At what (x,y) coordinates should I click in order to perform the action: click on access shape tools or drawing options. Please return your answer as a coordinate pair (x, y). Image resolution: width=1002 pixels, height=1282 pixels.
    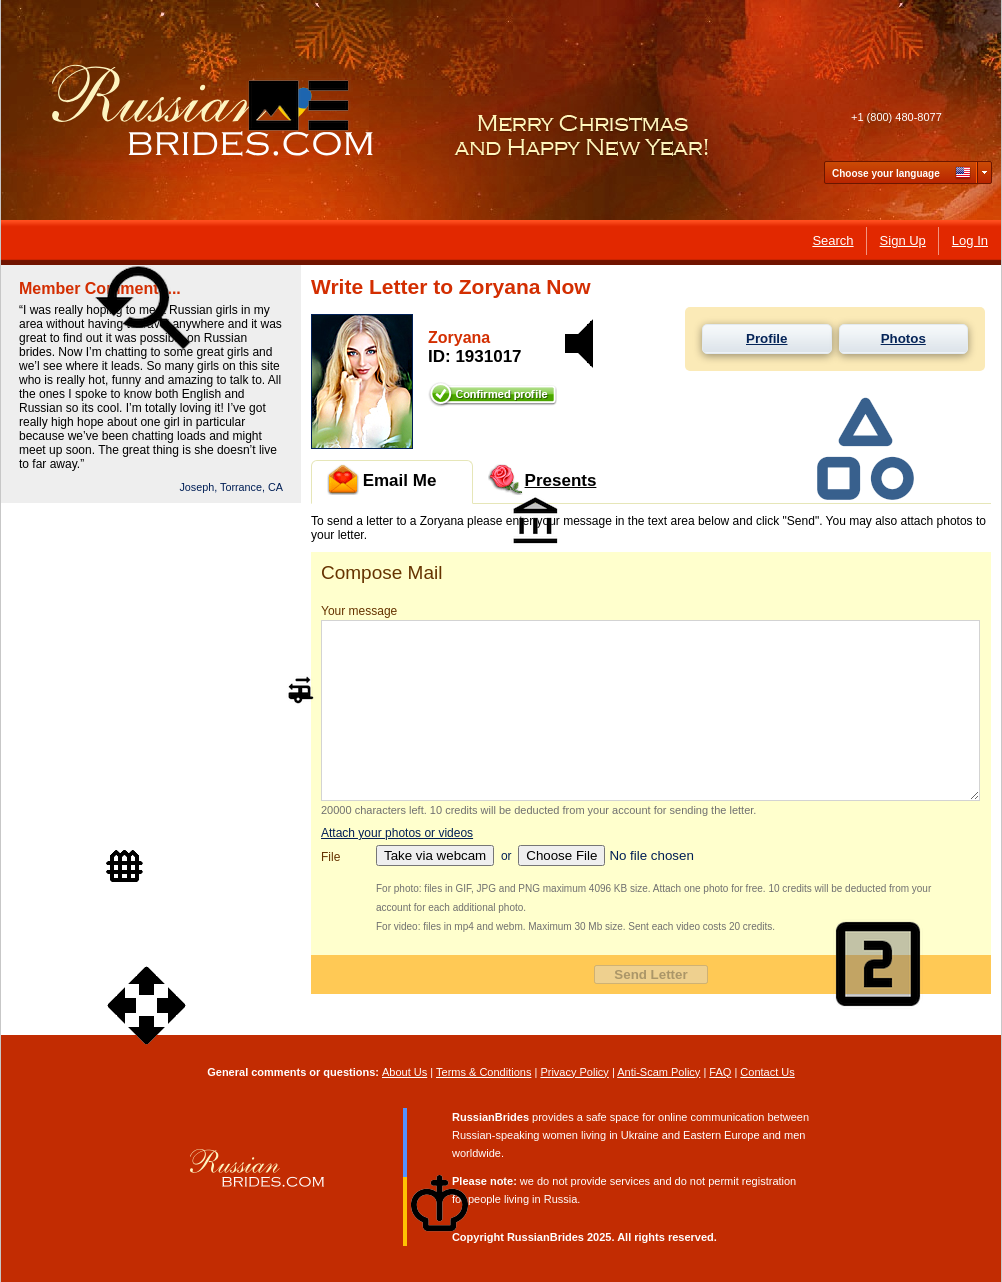
    Looking at the image, I should click on (865, 451).